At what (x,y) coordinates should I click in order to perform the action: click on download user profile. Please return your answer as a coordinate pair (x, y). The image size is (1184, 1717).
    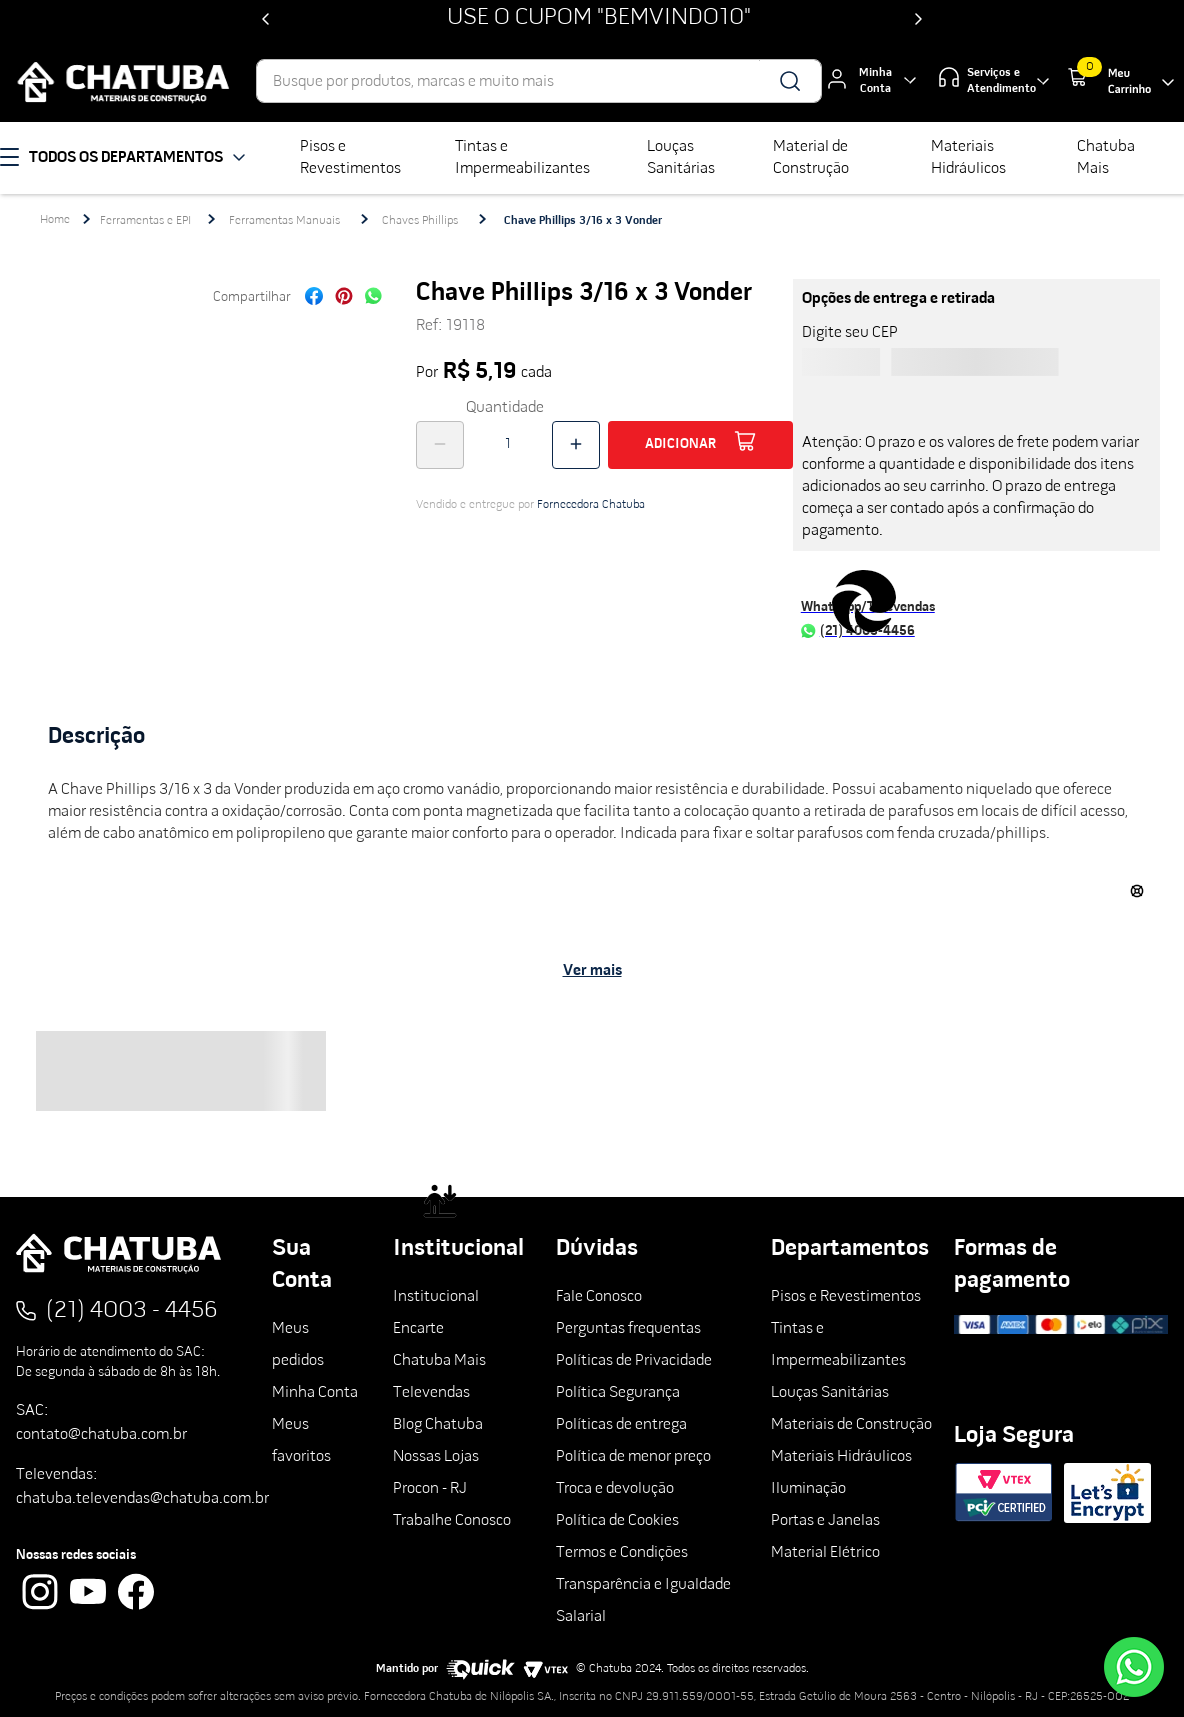
    Looking at the image, I should click on (440, 1201).